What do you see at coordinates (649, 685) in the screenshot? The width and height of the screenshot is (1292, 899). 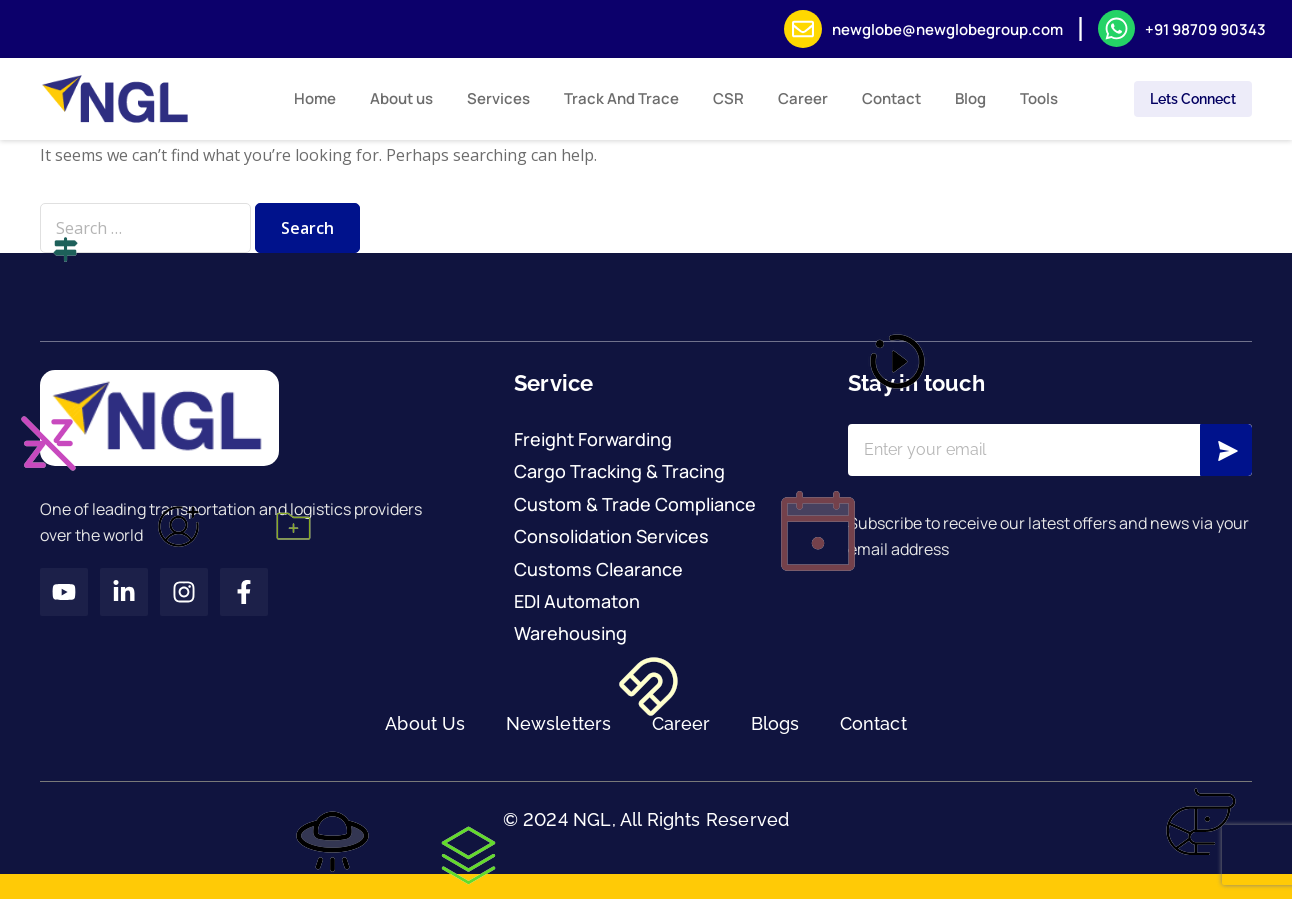 I see `activate magnetic snap or alignment` at bounding box center [649, 685].